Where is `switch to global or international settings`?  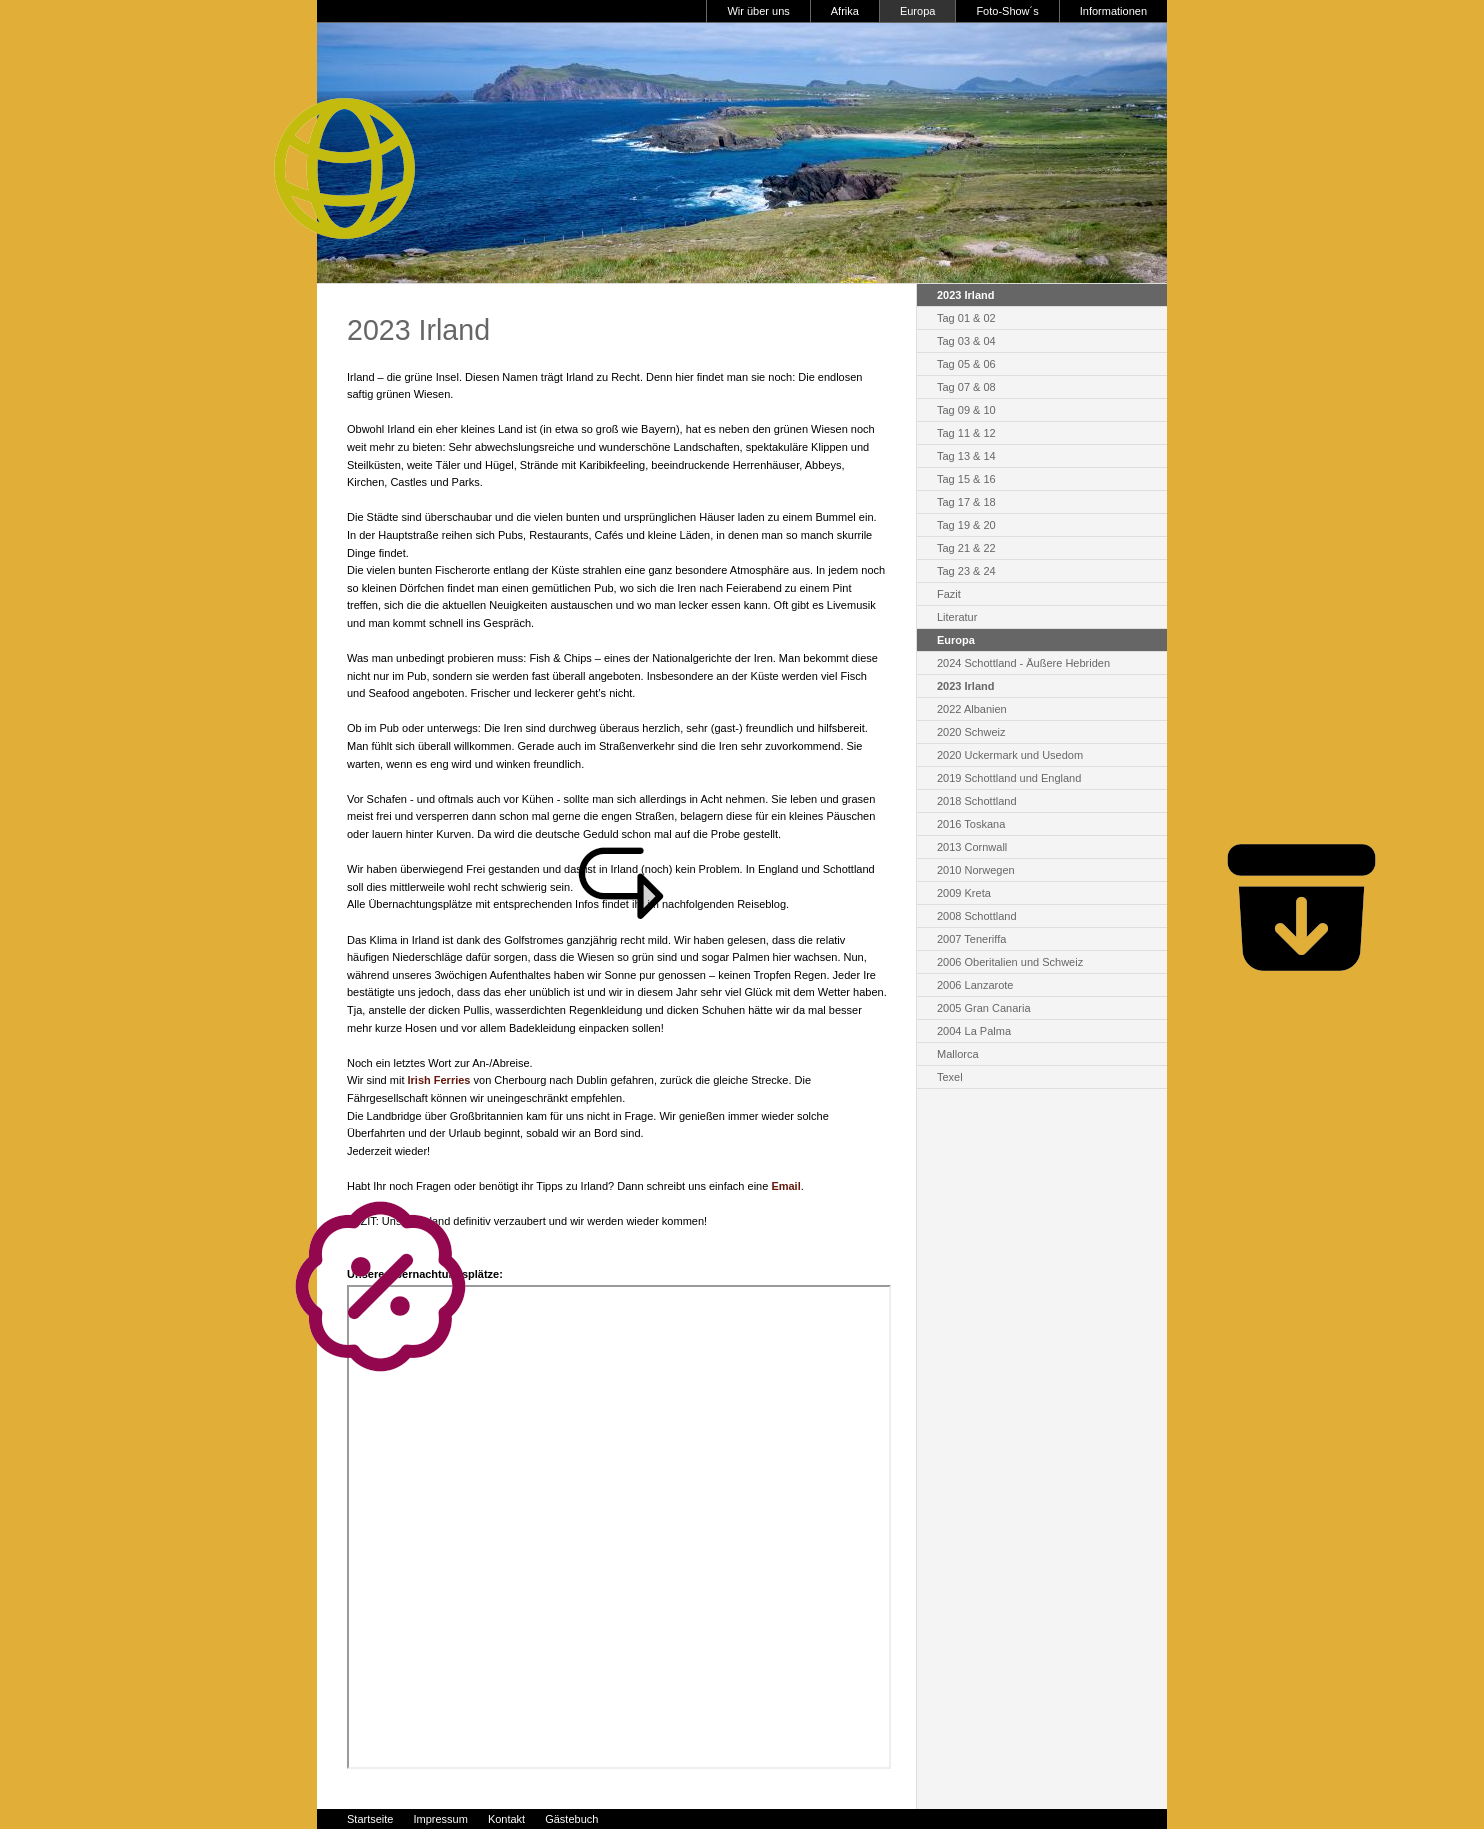 switch to global or international settings is located at coordinates (344, 168).